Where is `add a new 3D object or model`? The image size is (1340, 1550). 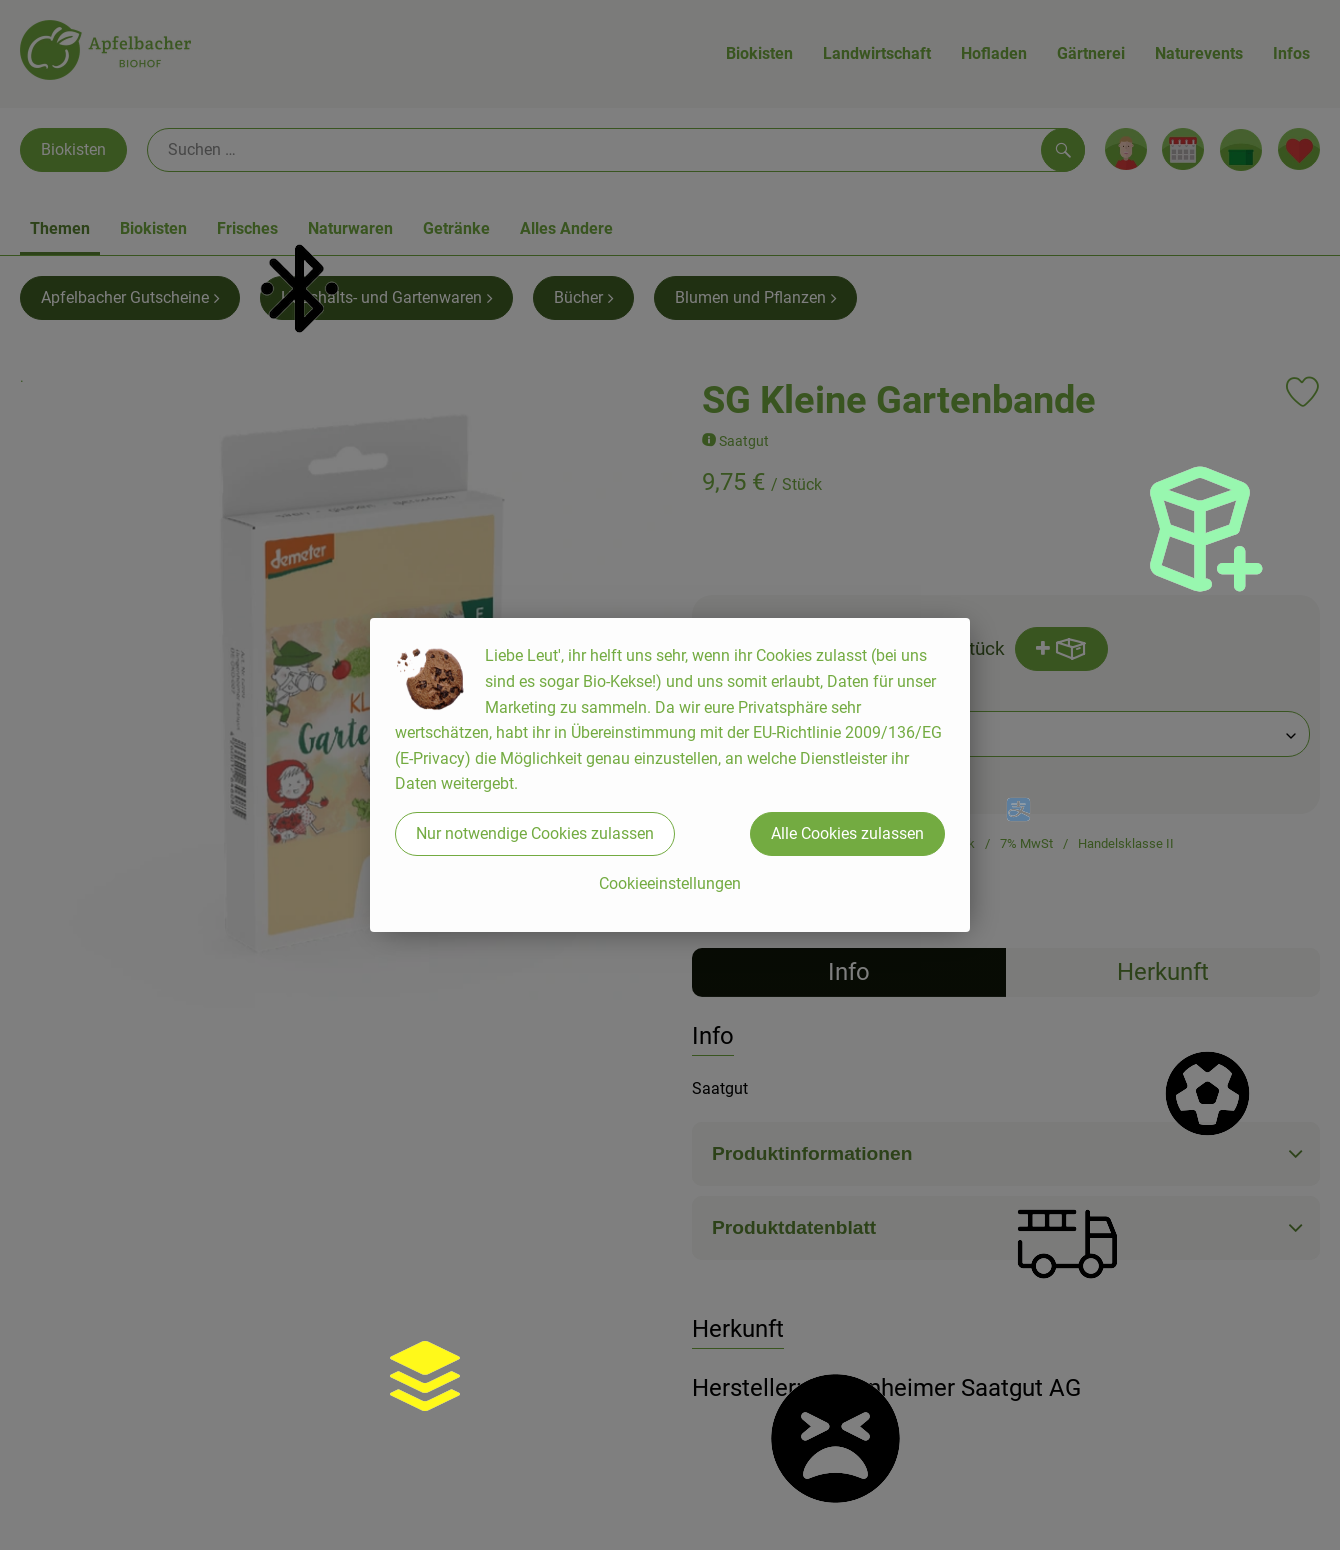 add a new 3D object or model is located at coordinates (1200, 529).